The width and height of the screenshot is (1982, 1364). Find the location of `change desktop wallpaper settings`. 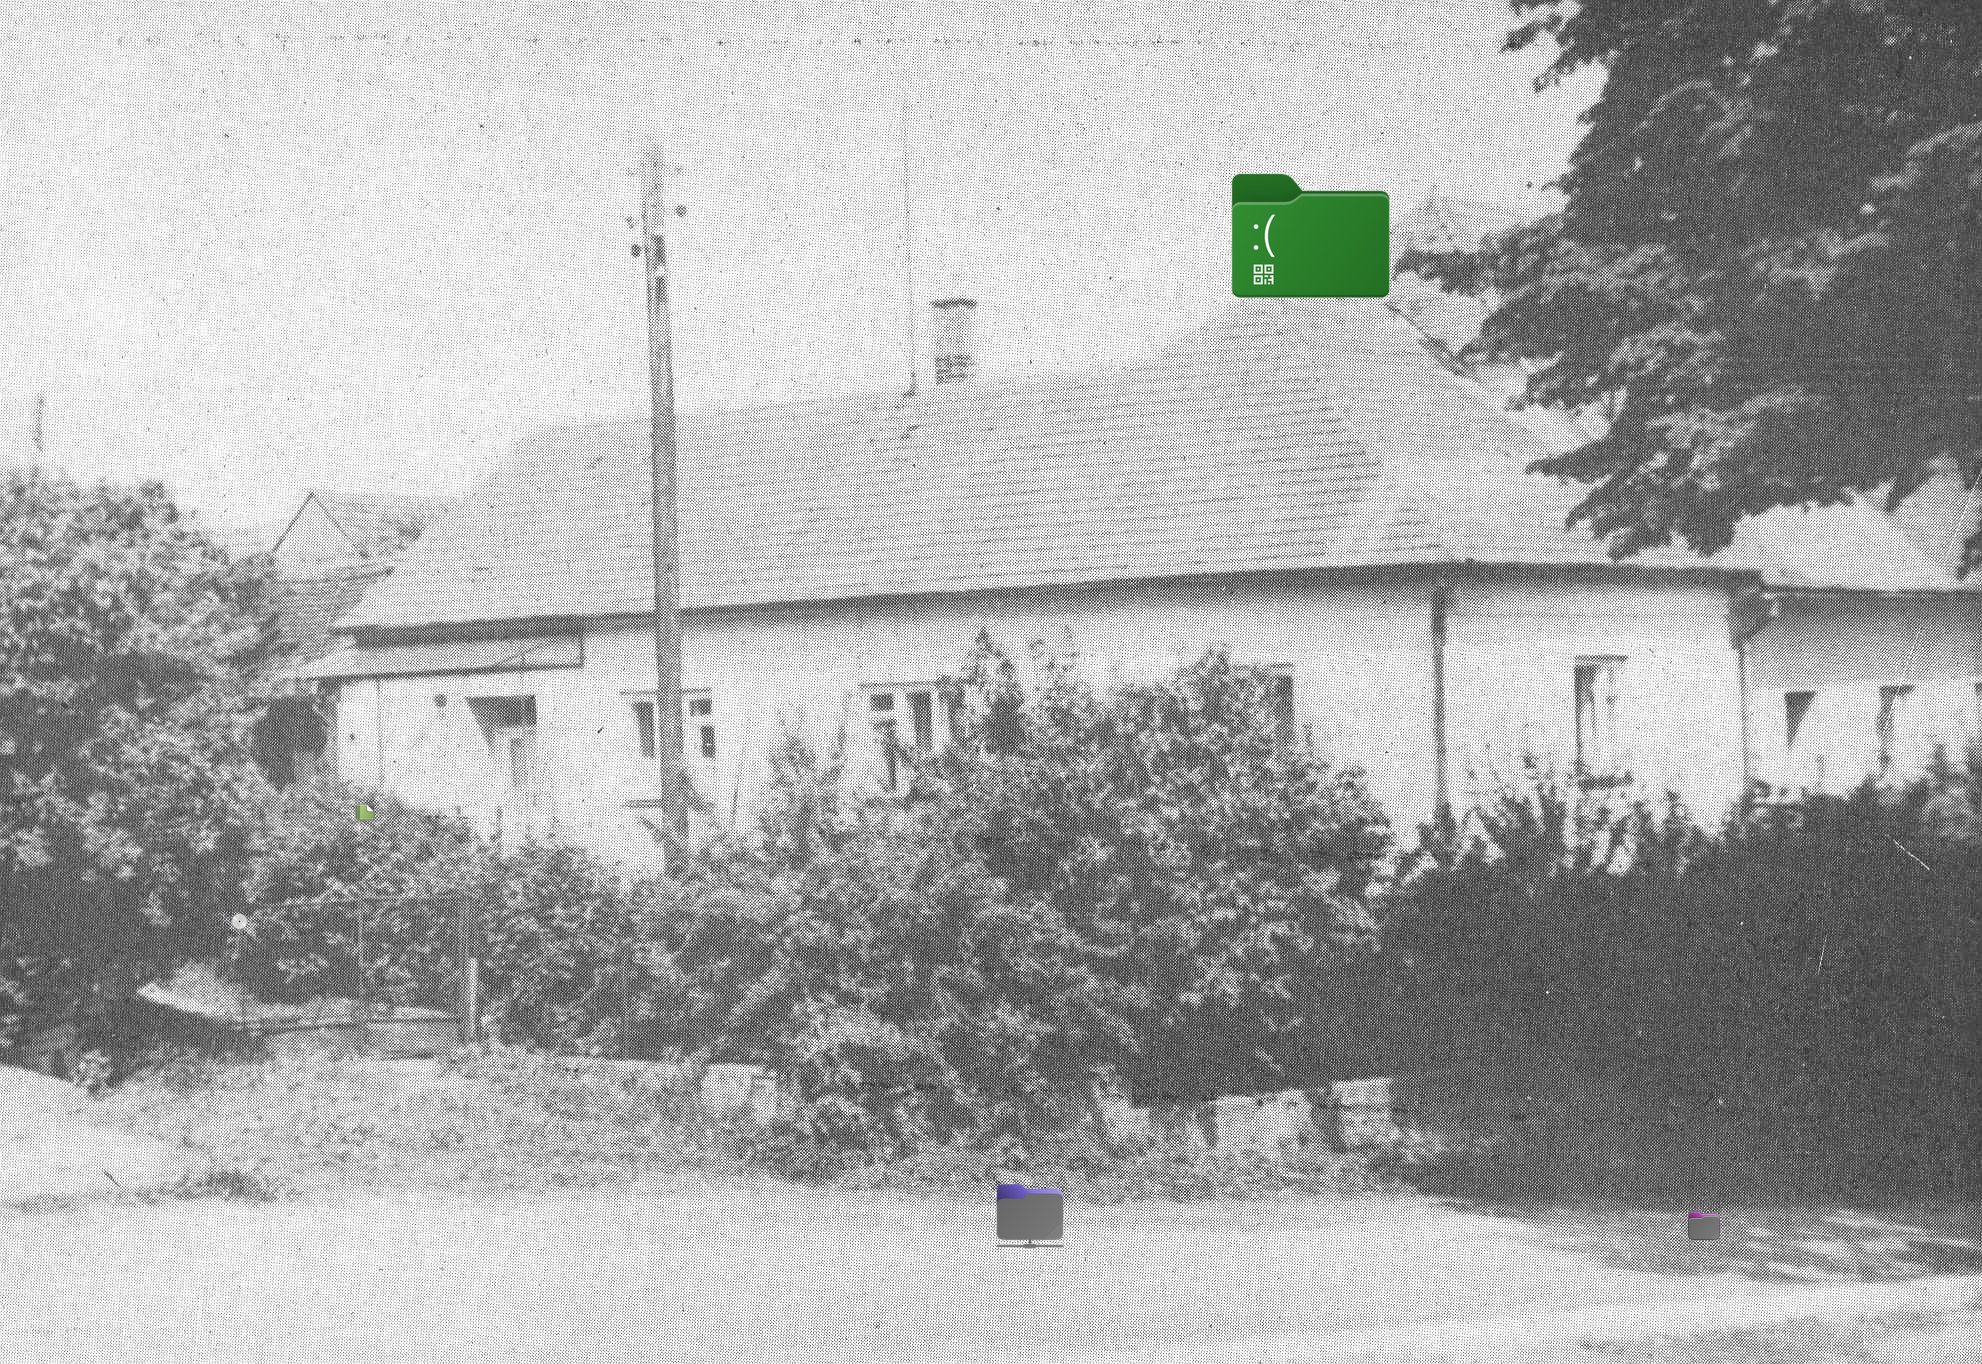

change desktop wallpaper settings is located at coordinates (365, 812).